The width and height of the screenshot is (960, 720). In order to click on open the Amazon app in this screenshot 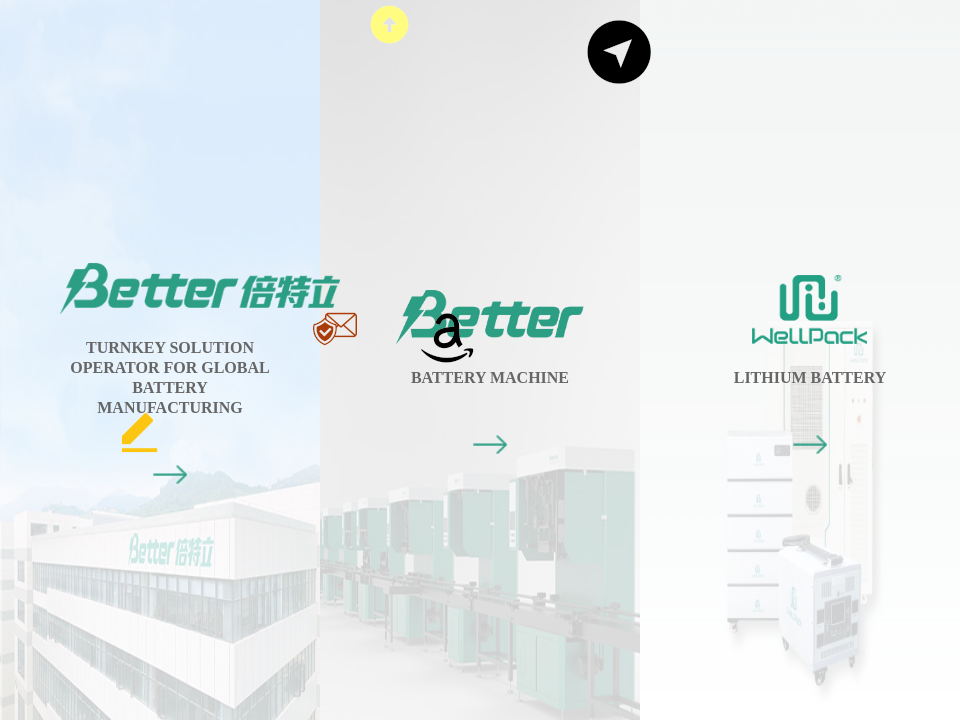, I will do `click(446, 335)`.